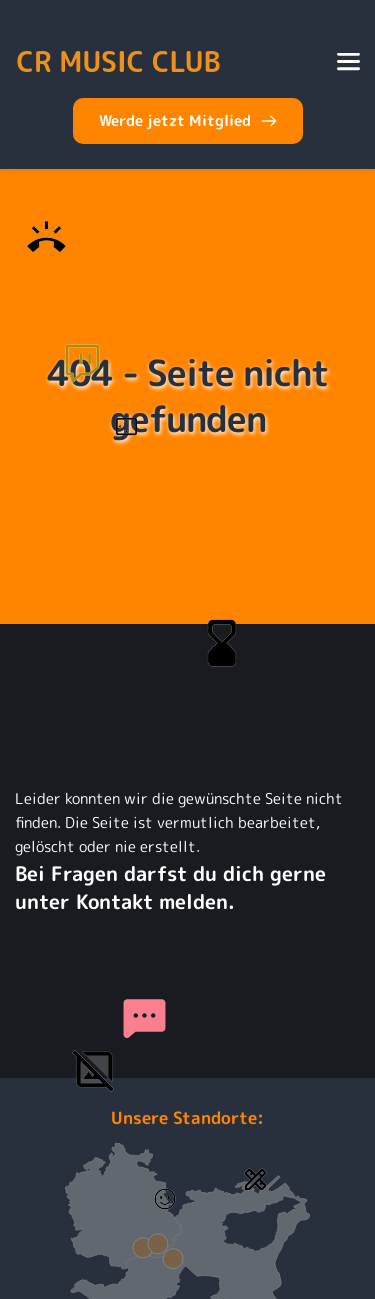 Image resolution: width=375 pixels, height=1299 pixels. Describe the element at coordinates (94, 1069) in the screenshot. I see `image failed to load` at that location.